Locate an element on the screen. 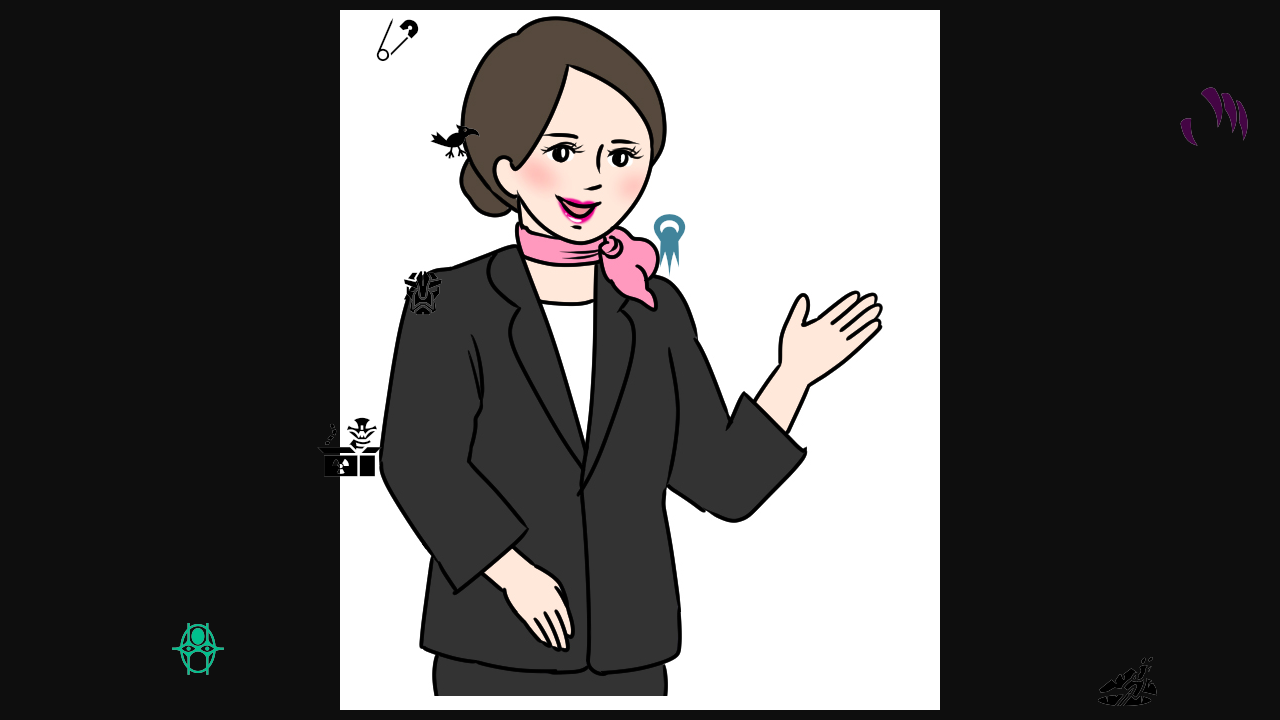  indicates a failed or negative quantum experiment outcome is located at coordinates (349, 444).